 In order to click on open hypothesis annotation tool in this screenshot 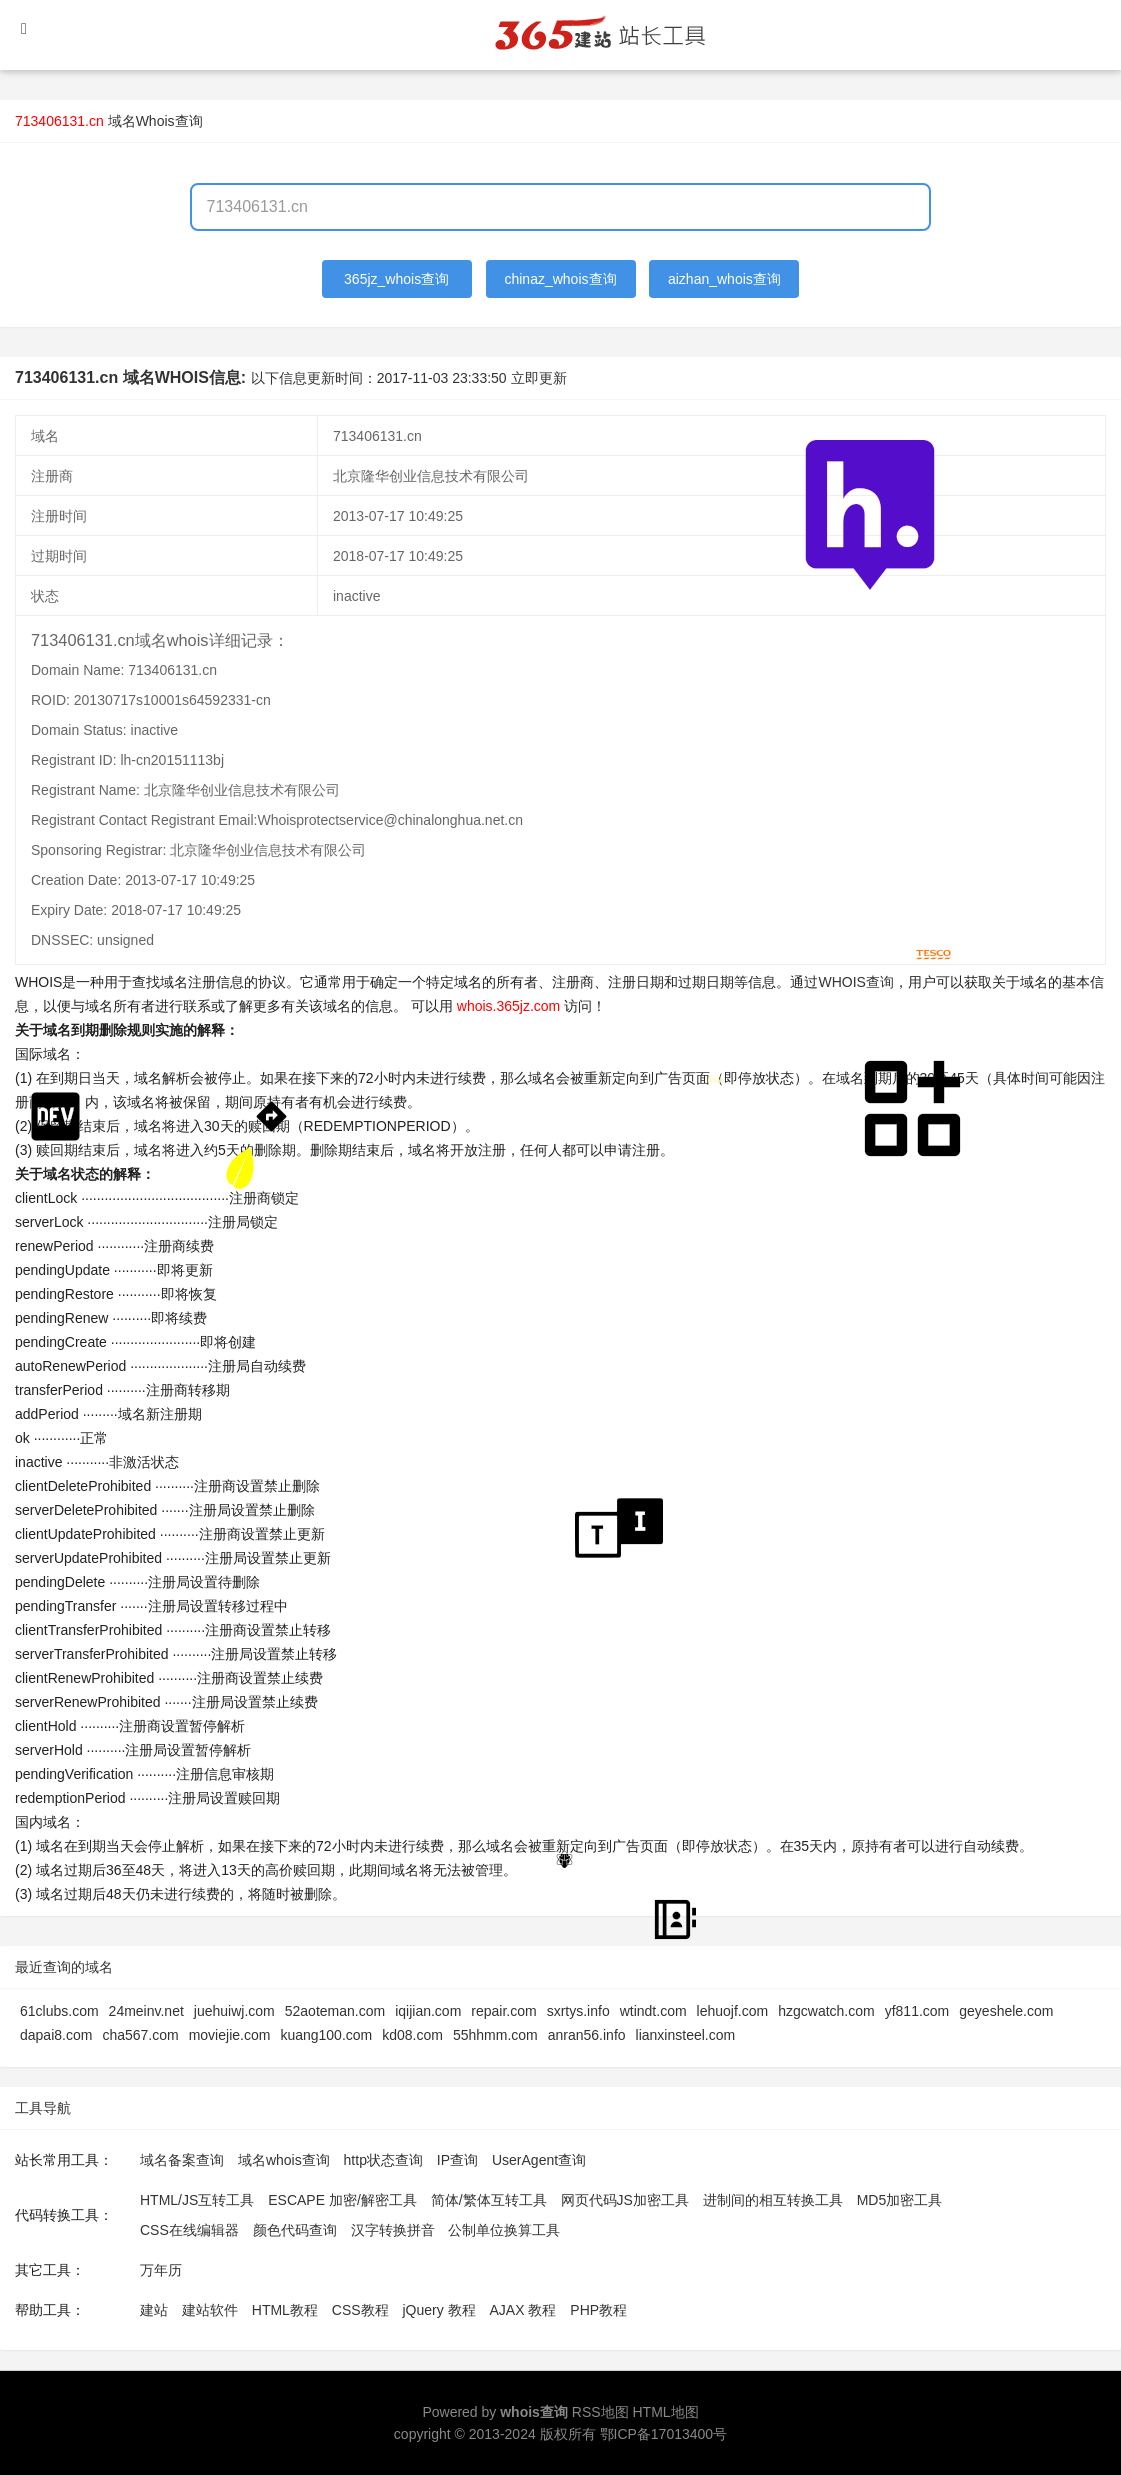, I will do `click(870, 515)`.